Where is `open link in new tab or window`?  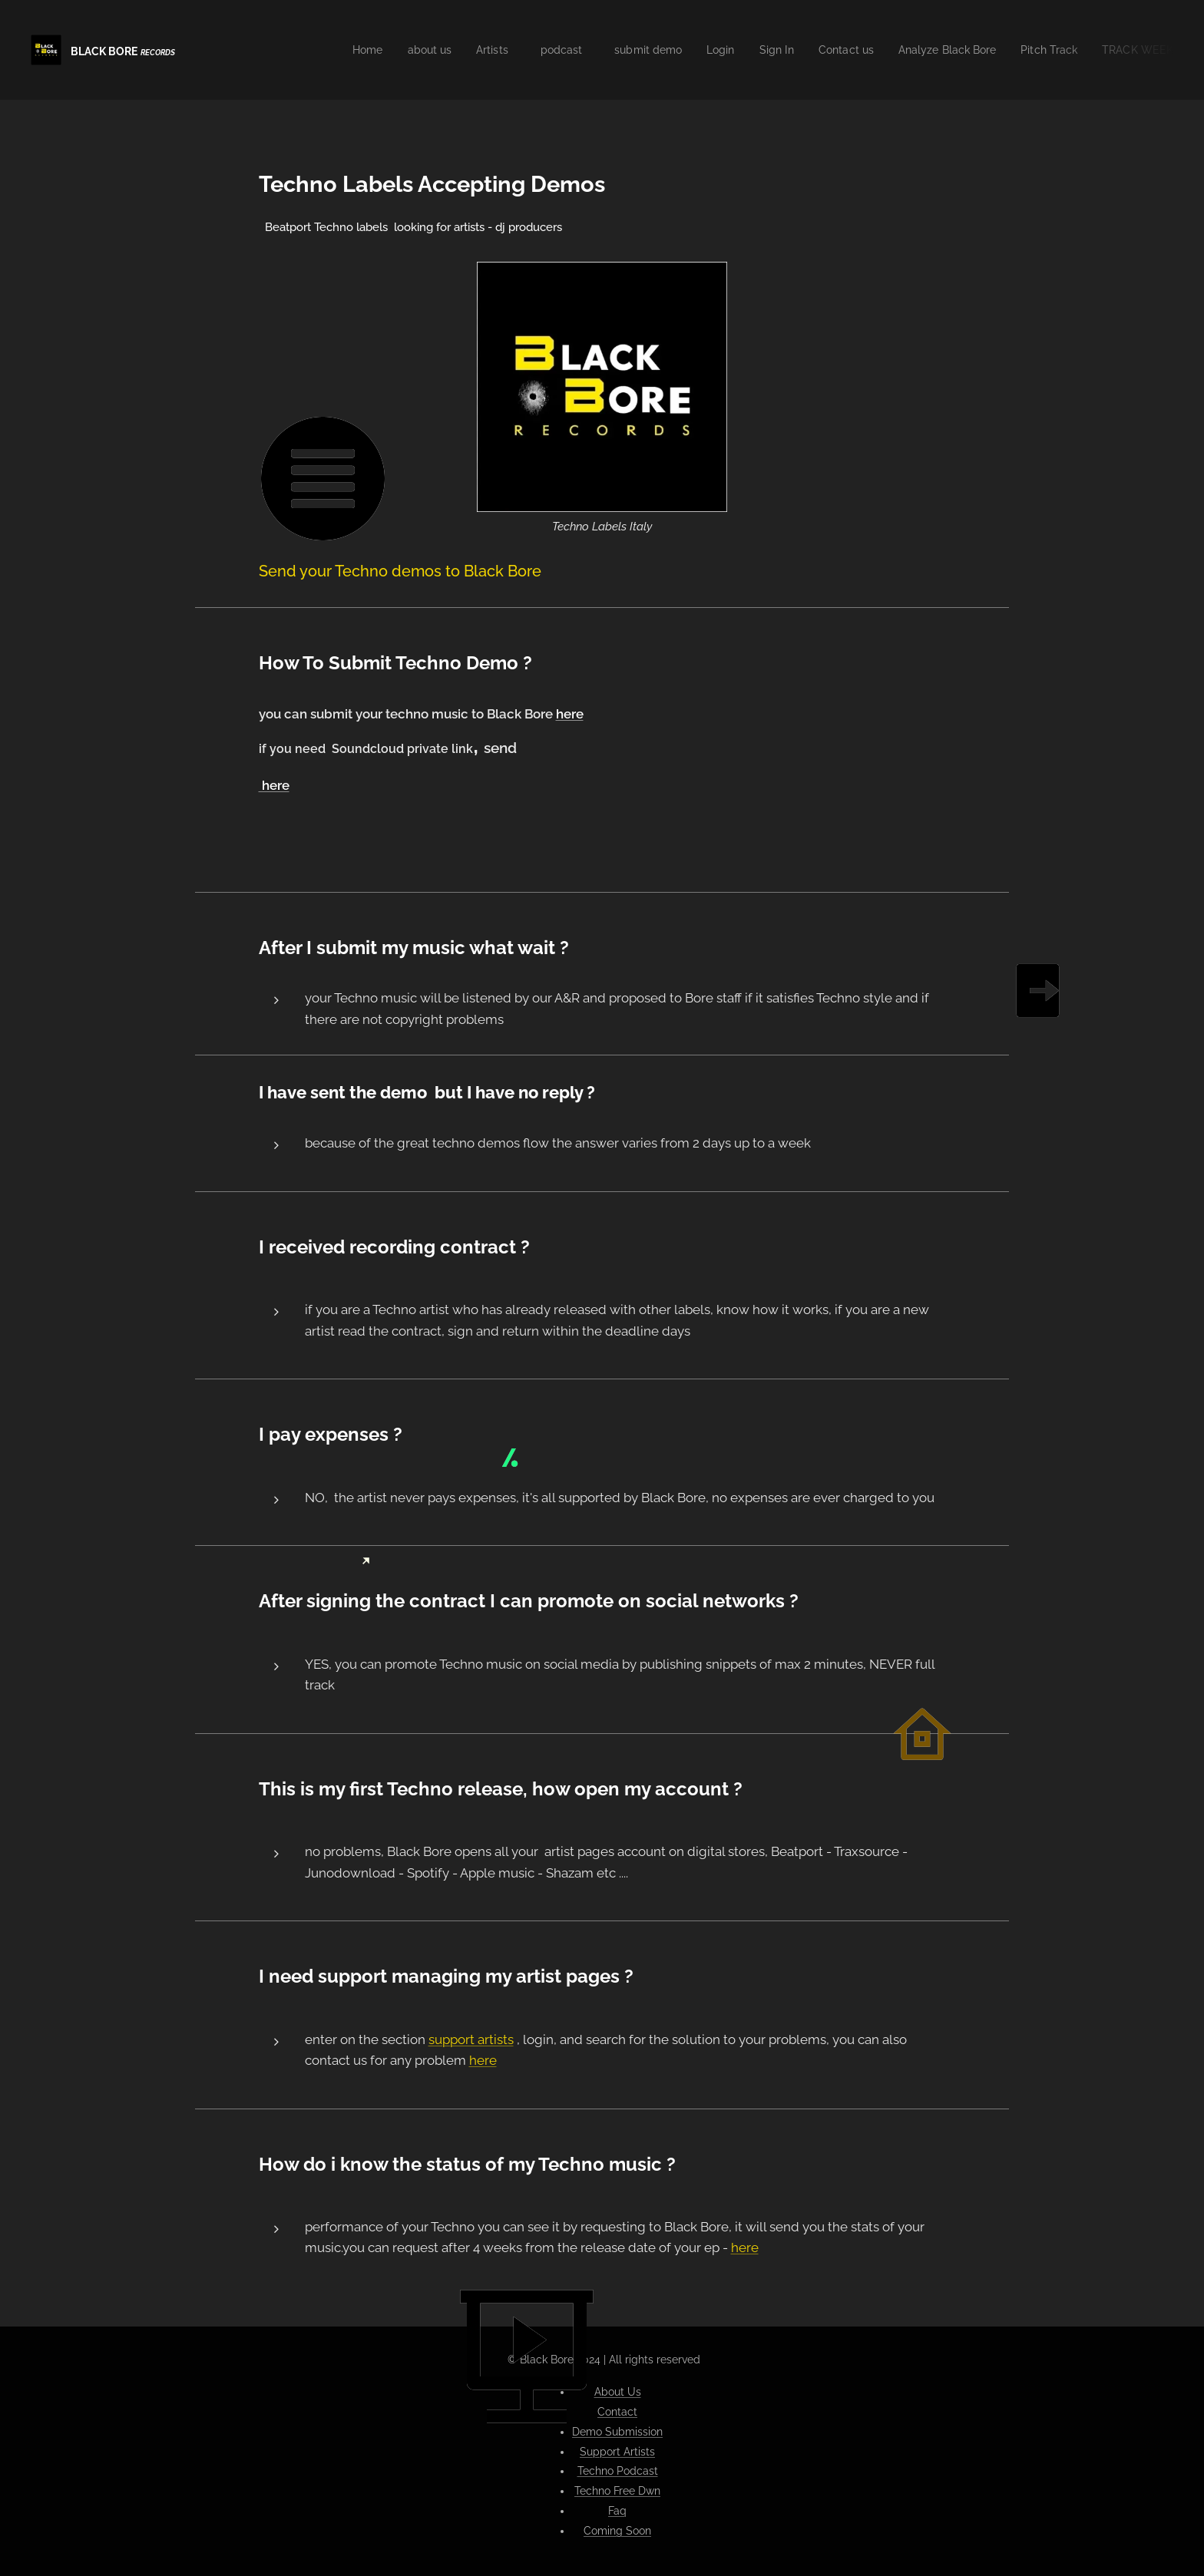 open link in new tab or window is located at coordinates (366, 1560).